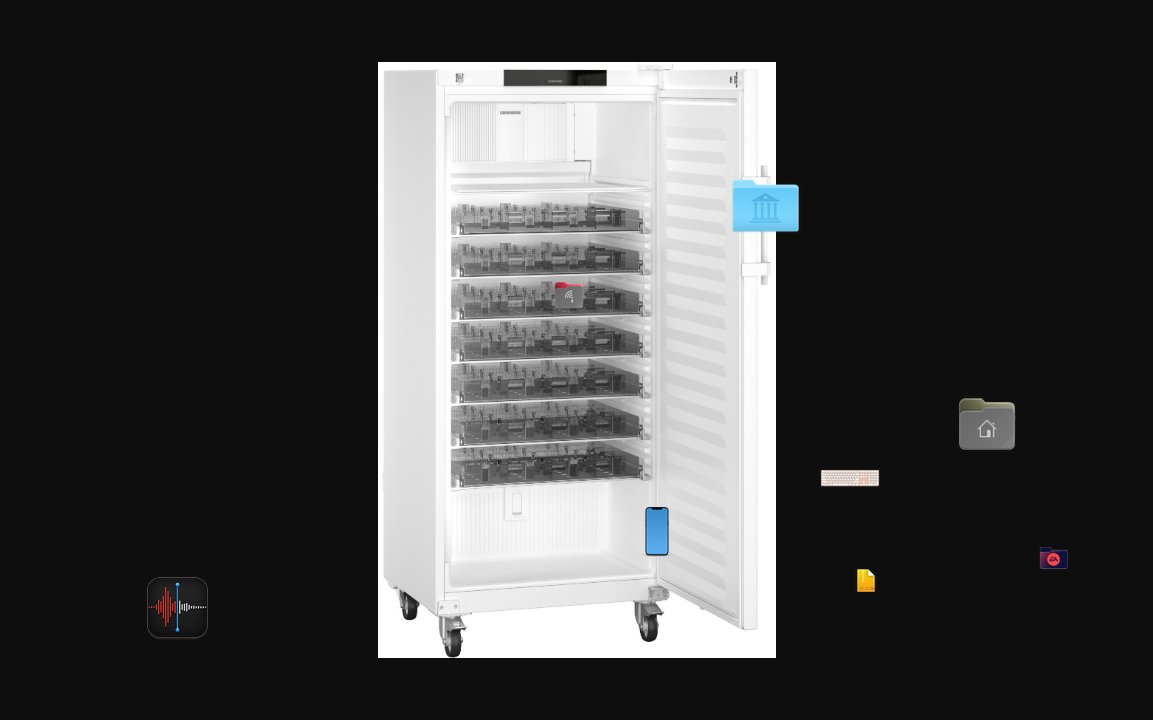  What do you see at coordinates (569, 295) in the screenshot?
I see `open insync cloud sync folder` at bounding box center [569, 295].